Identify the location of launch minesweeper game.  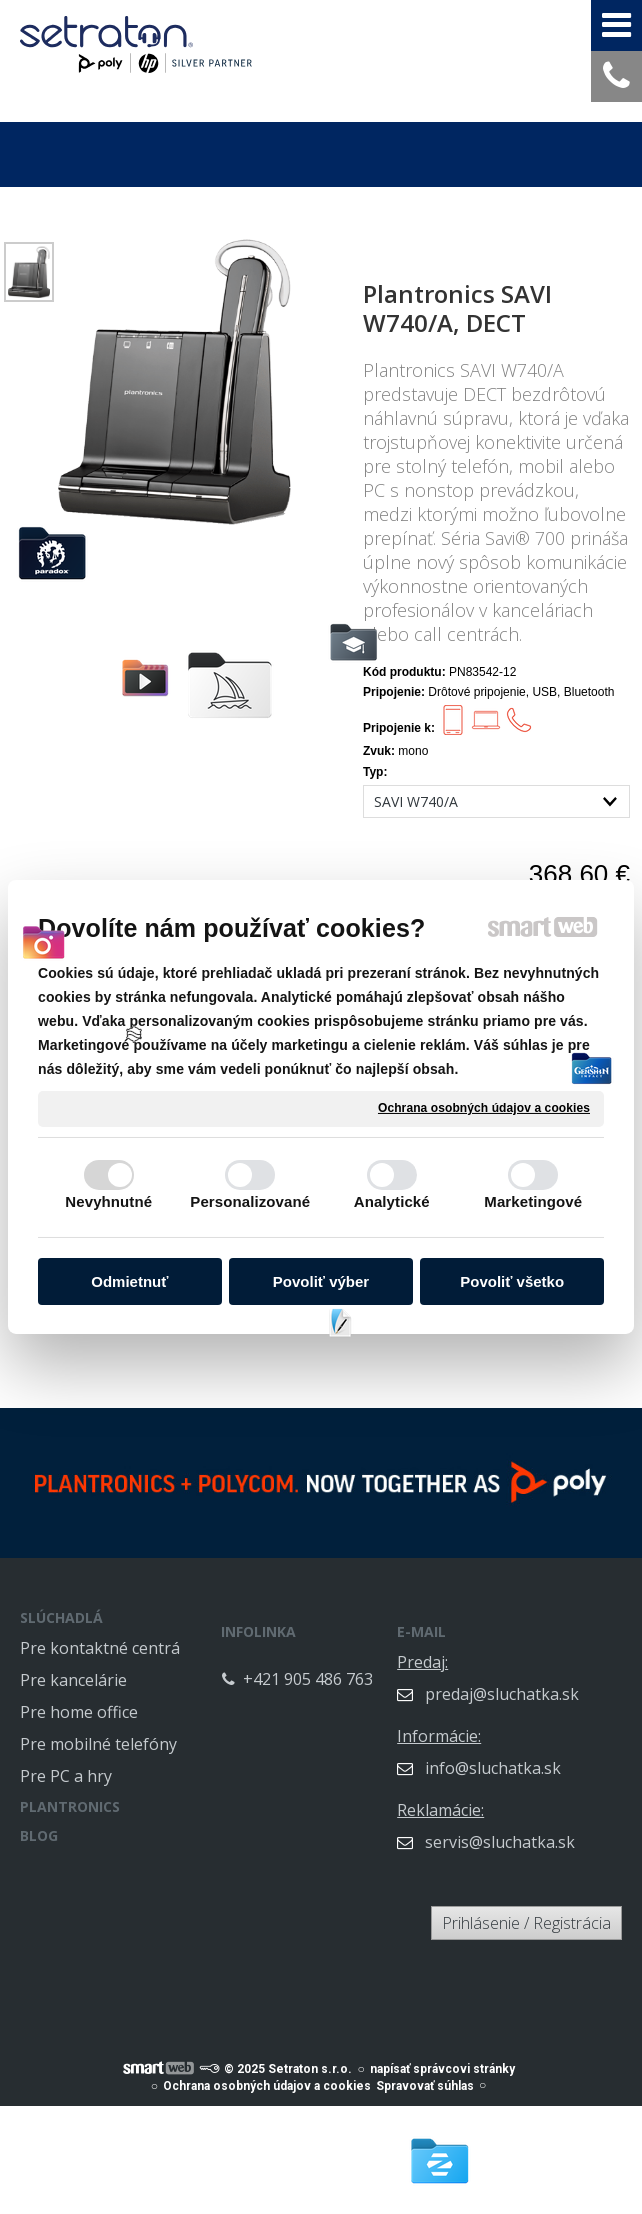
(134, 1034).